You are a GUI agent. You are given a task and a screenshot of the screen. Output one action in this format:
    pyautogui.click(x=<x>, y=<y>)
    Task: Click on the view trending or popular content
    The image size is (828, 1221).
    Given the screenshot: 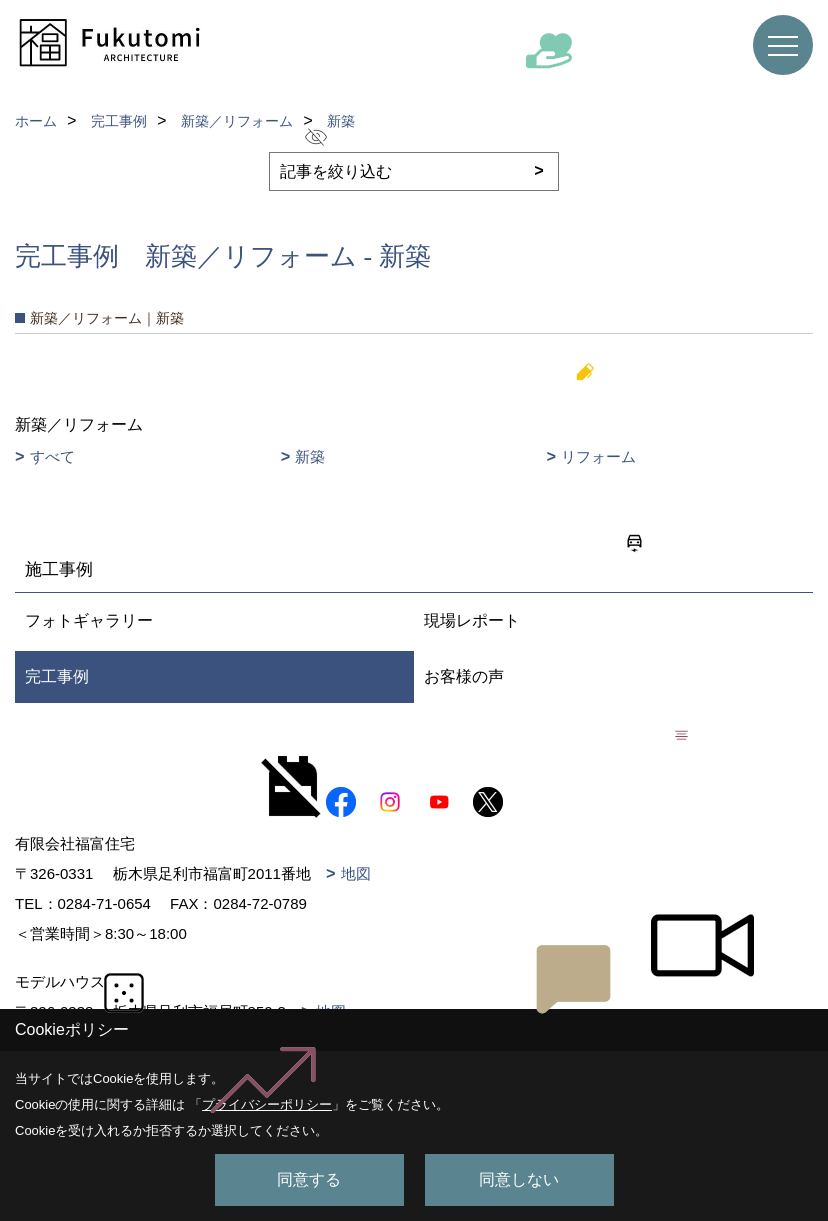 What is the action you would take?
    pyautogui.click(x=263, y=1084)
    